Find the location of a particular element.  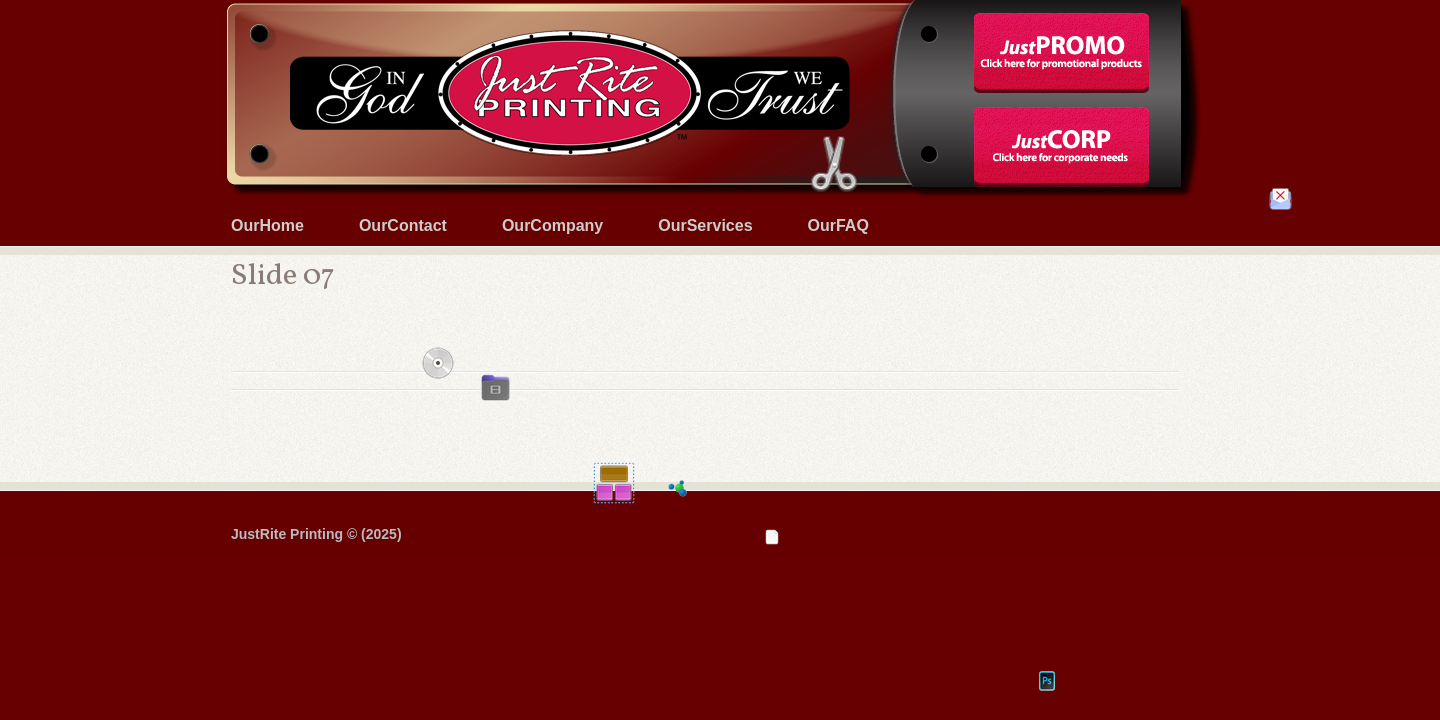

select all items in the current view is located at coordinates (614, 483).